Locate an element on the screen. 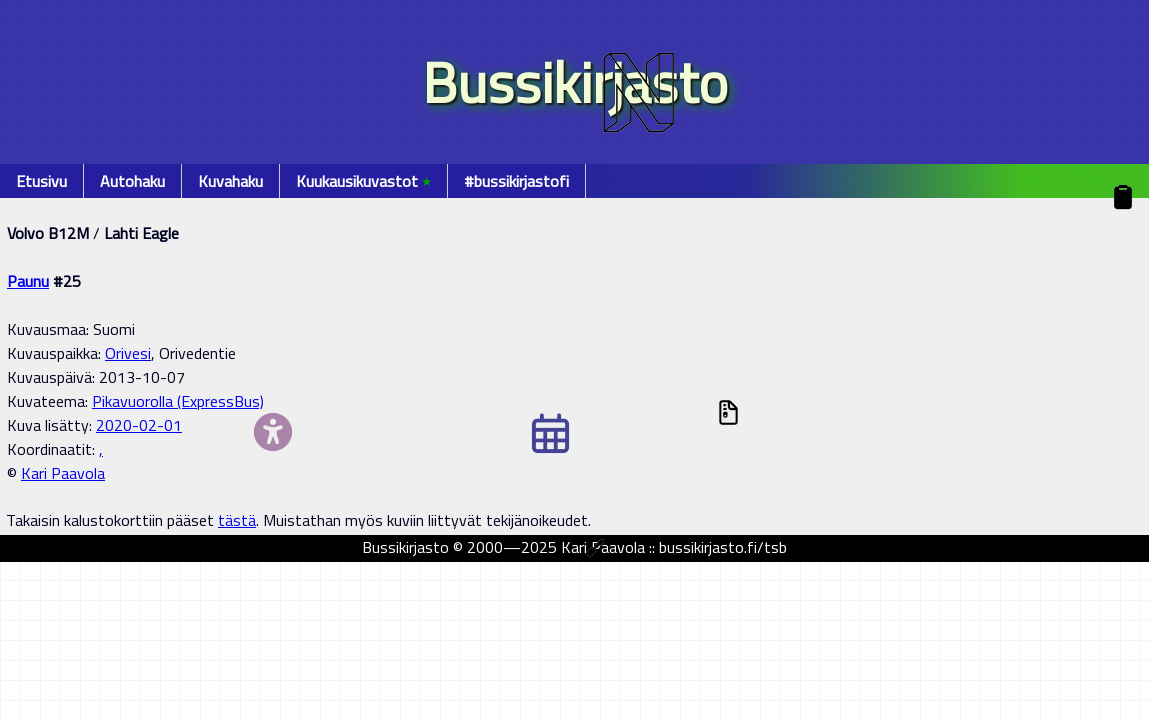  access settings or configuration options is located at coordinates (595, 548).